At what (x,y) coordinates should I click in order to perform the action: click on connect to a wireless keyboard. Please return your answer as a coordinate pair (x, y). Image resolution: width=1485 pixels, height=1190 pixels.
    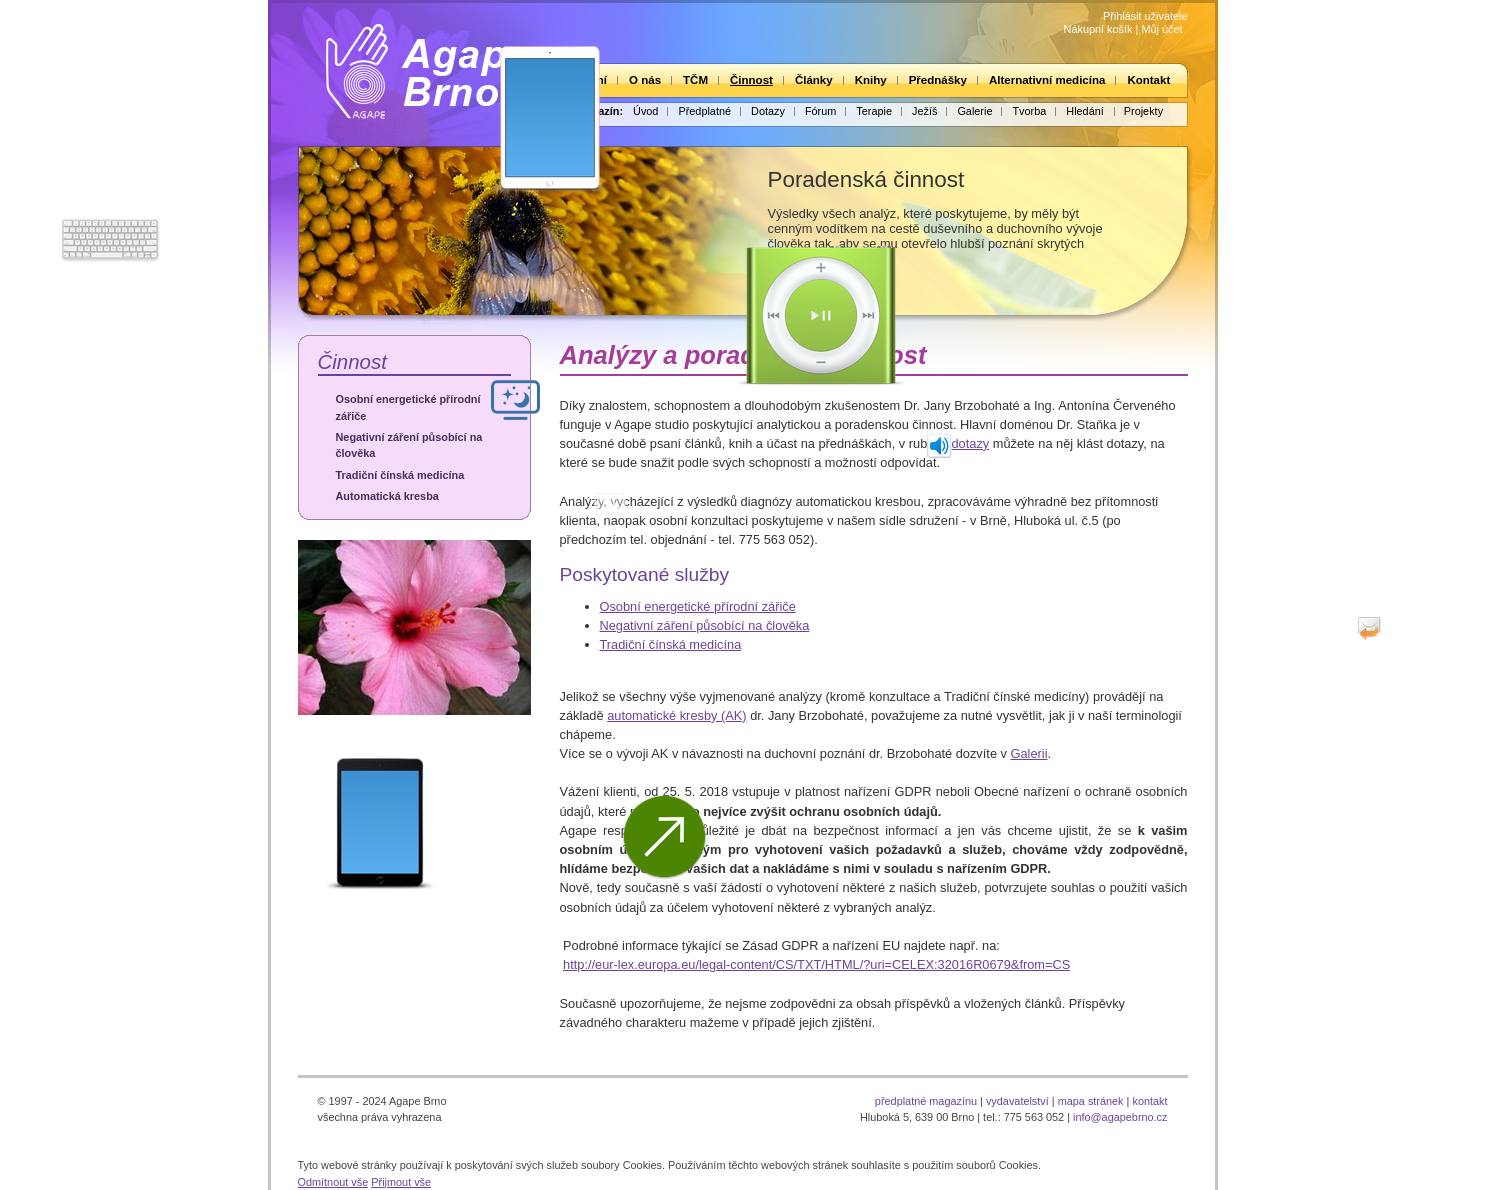
    Looking at the image, I should click on (110, 239).